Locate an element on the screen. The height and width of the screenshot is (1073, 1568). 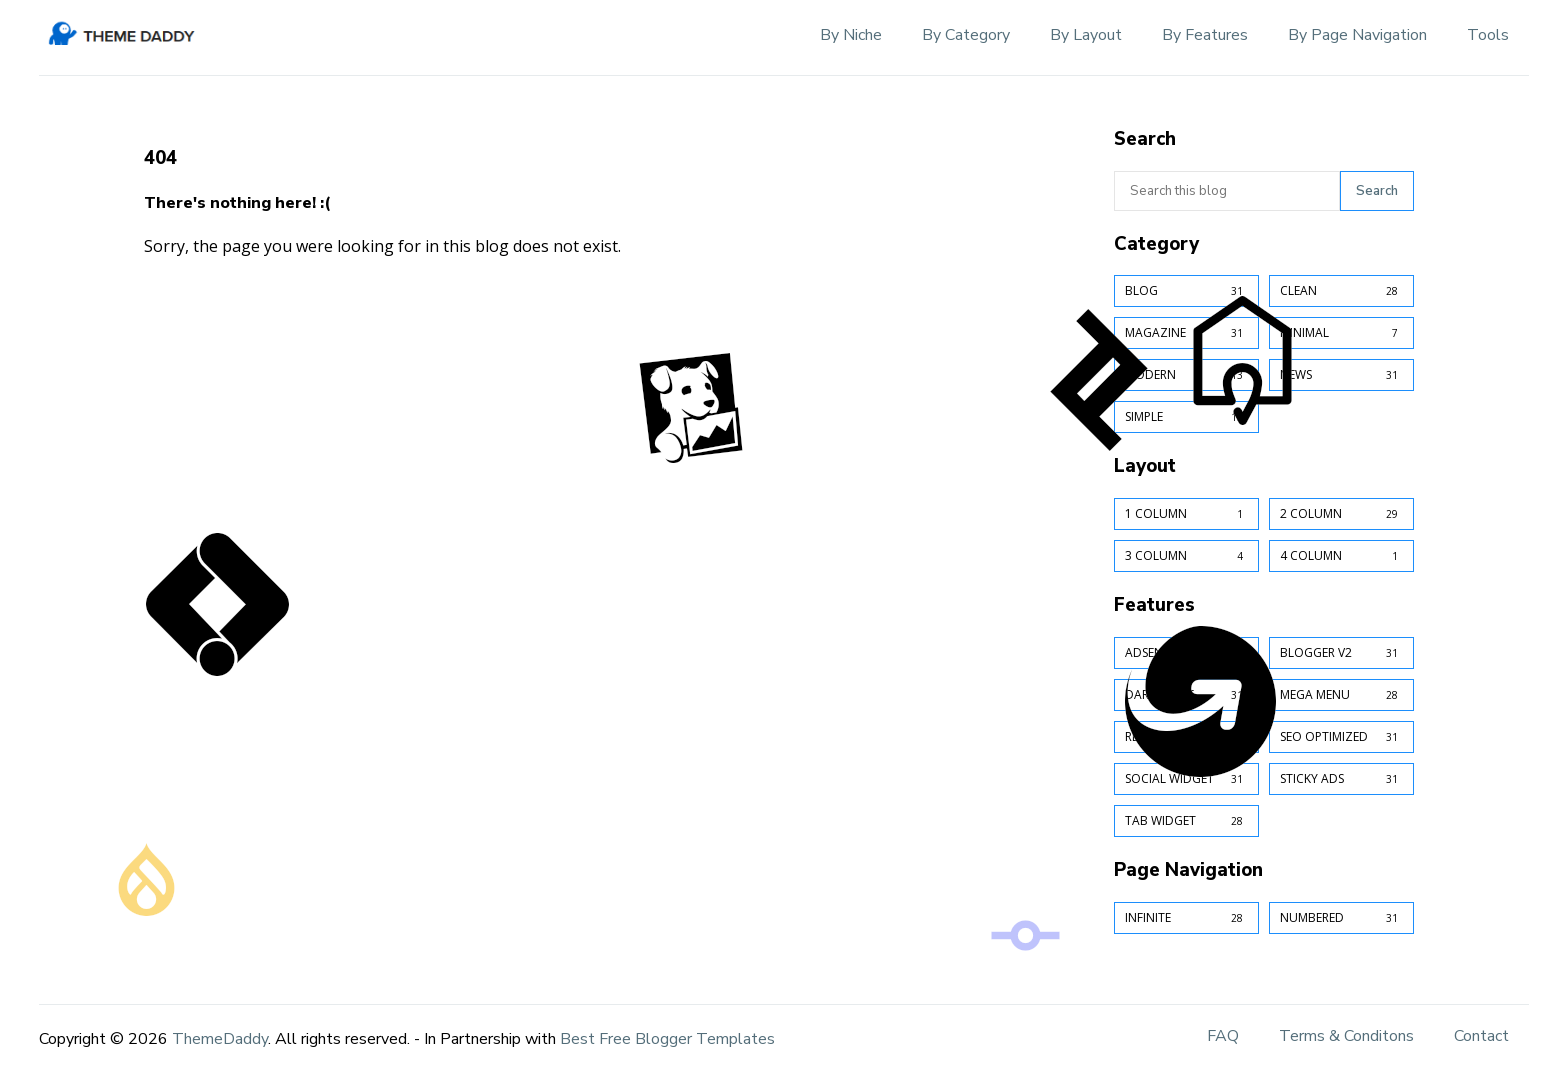
google tag manager logo is located at coordinates (217, 604).